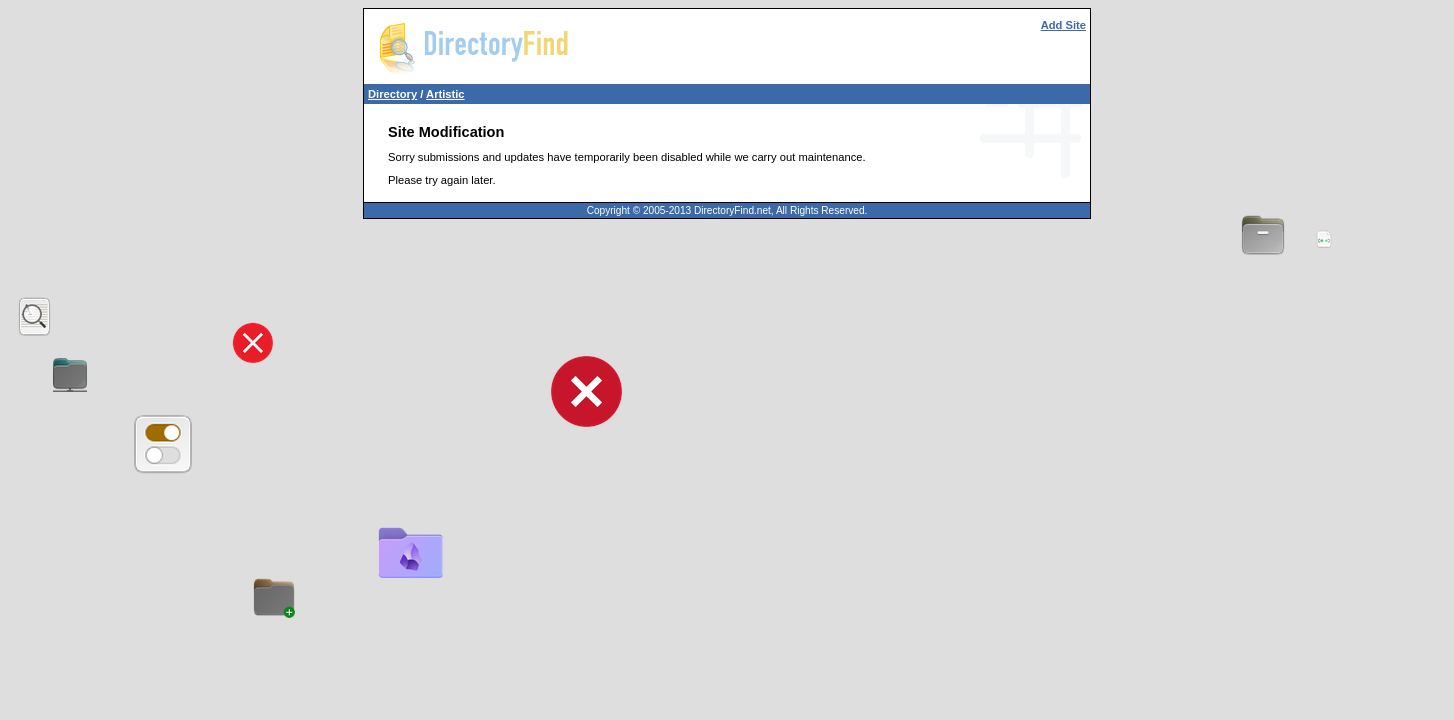 Image resolution: width=1454 pixels, height=720 pixels. What do you see at coordinates (163, 444) in the screenshot?
I see `open unity tweak tool settings` at bounding box center [163, 444].